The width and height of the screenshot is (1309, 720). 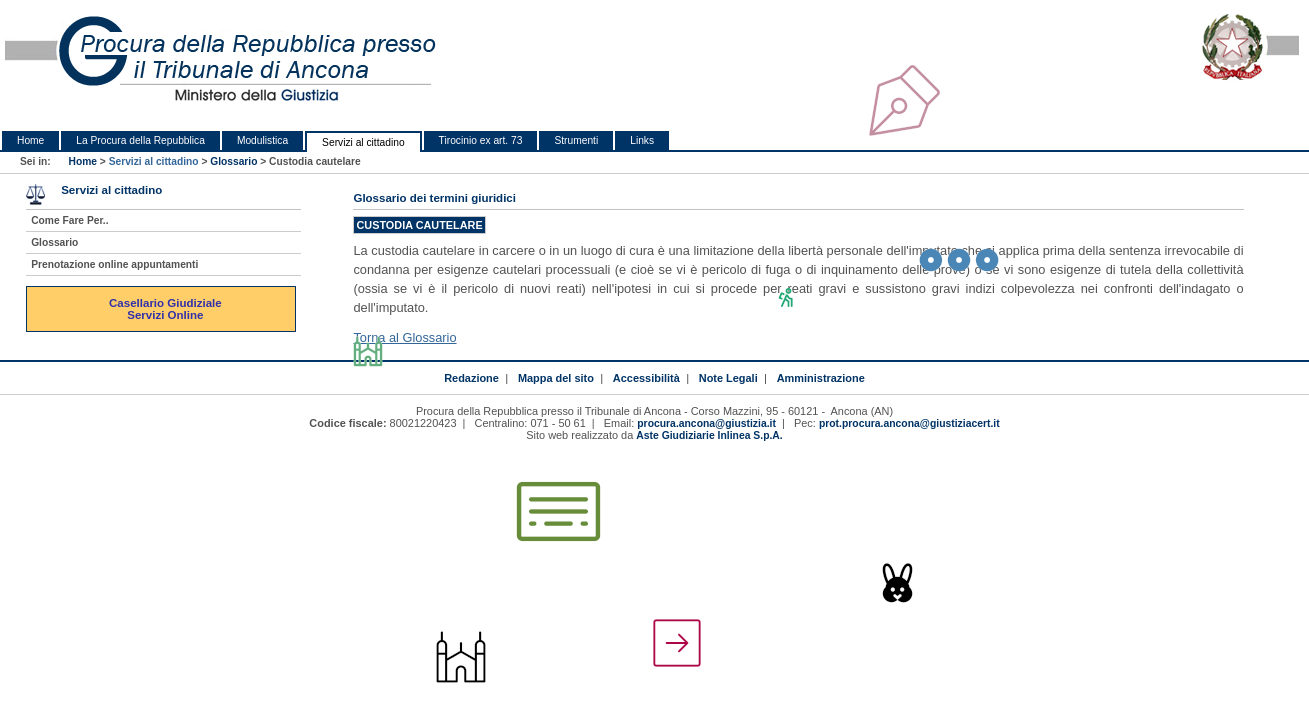 I want to click on open on-screen keyboard, so click(x=558, y=511).